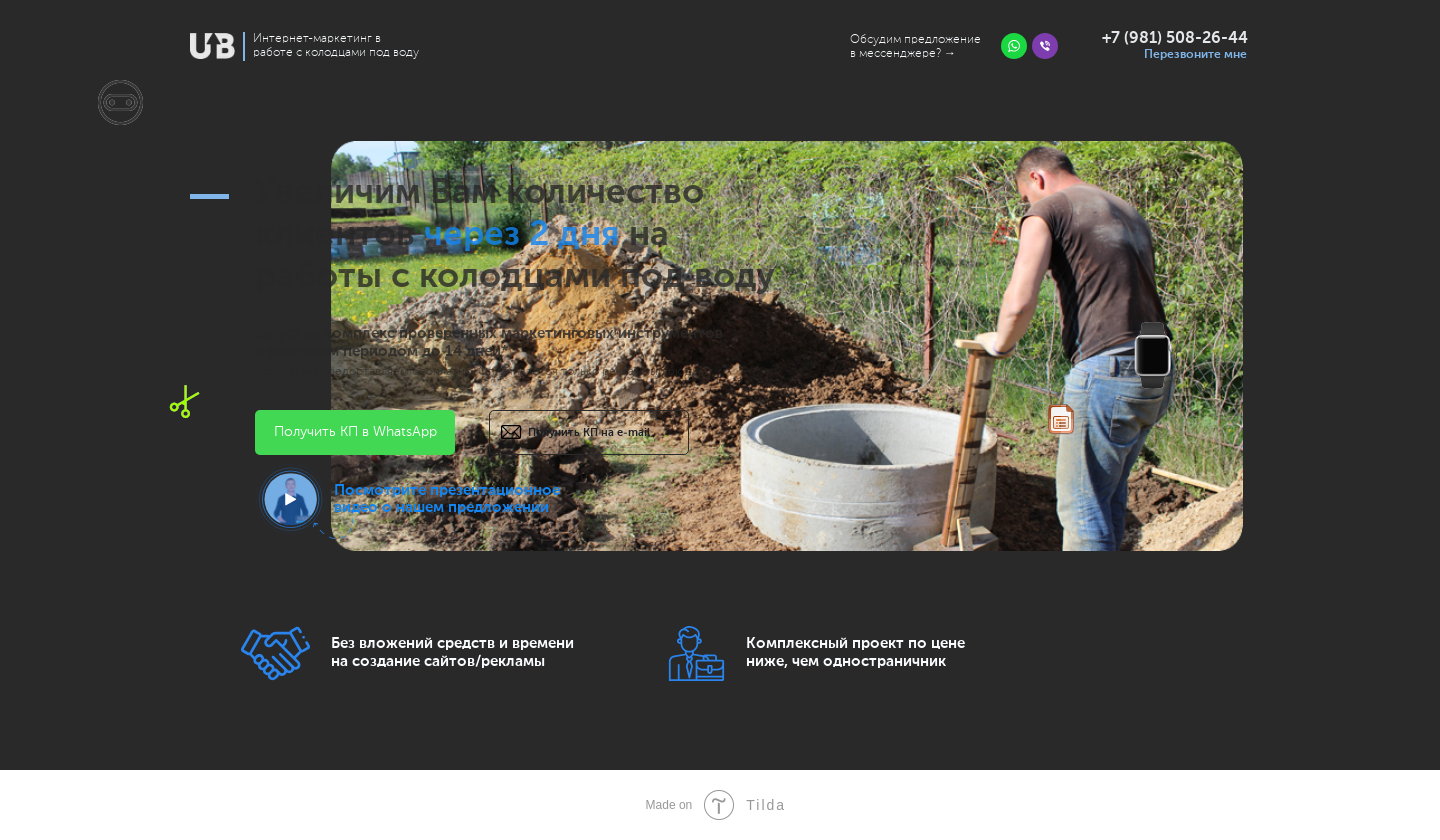  Describe the element at coordinates (1152, 355) in the screenshot. I see `apple watch device icon` at that location.